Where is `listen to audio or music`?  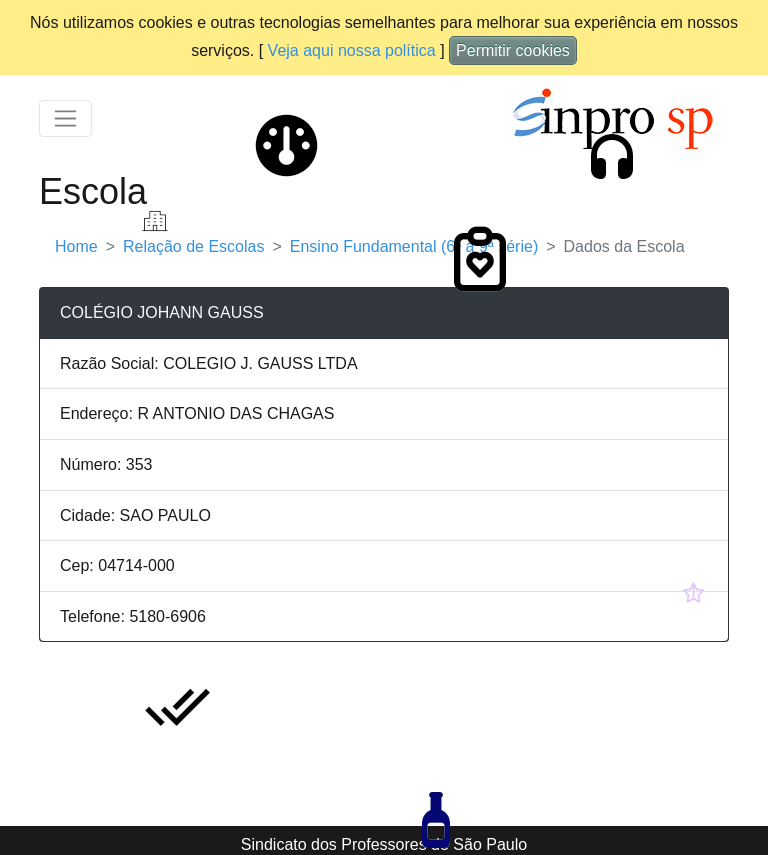
listen to audio or music is located at coordinates (612, 158).